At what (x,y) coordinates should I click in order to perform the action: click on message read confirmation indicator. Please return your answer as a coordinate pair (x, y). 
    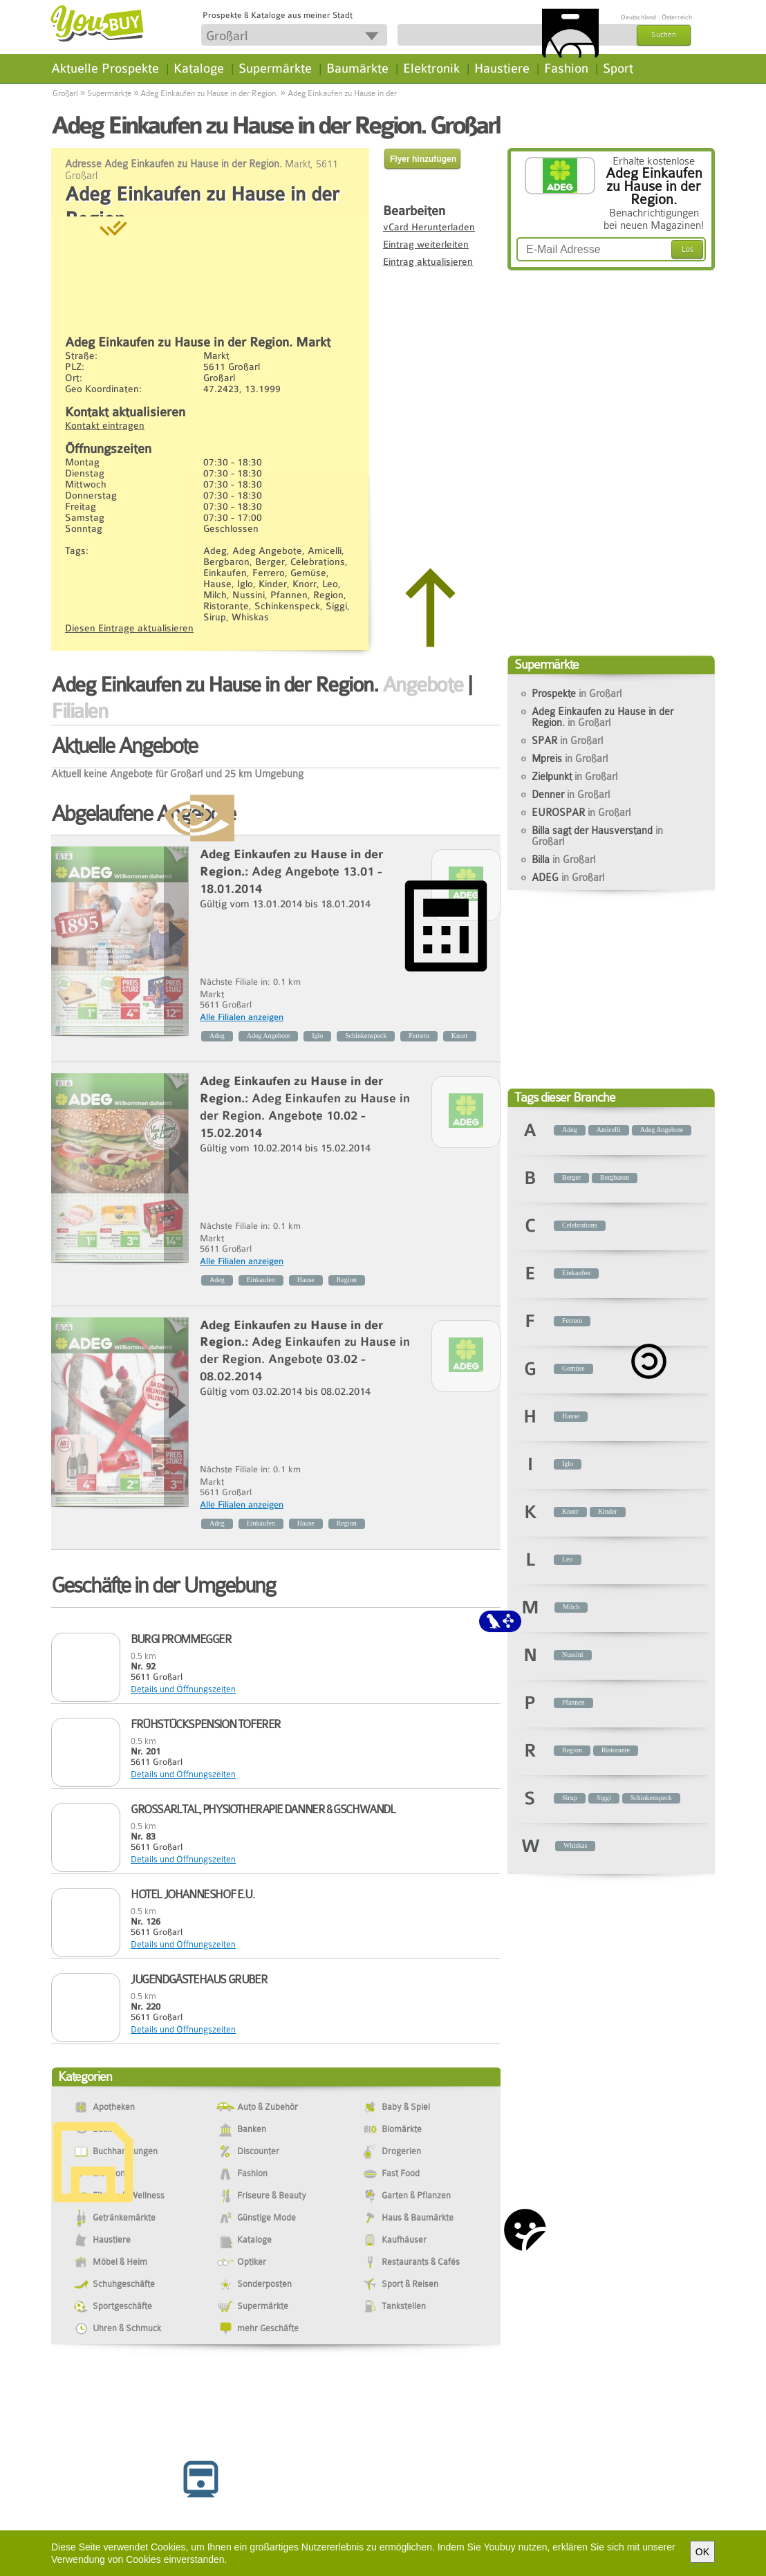
    Looking at the image, I should click on (113, 228).